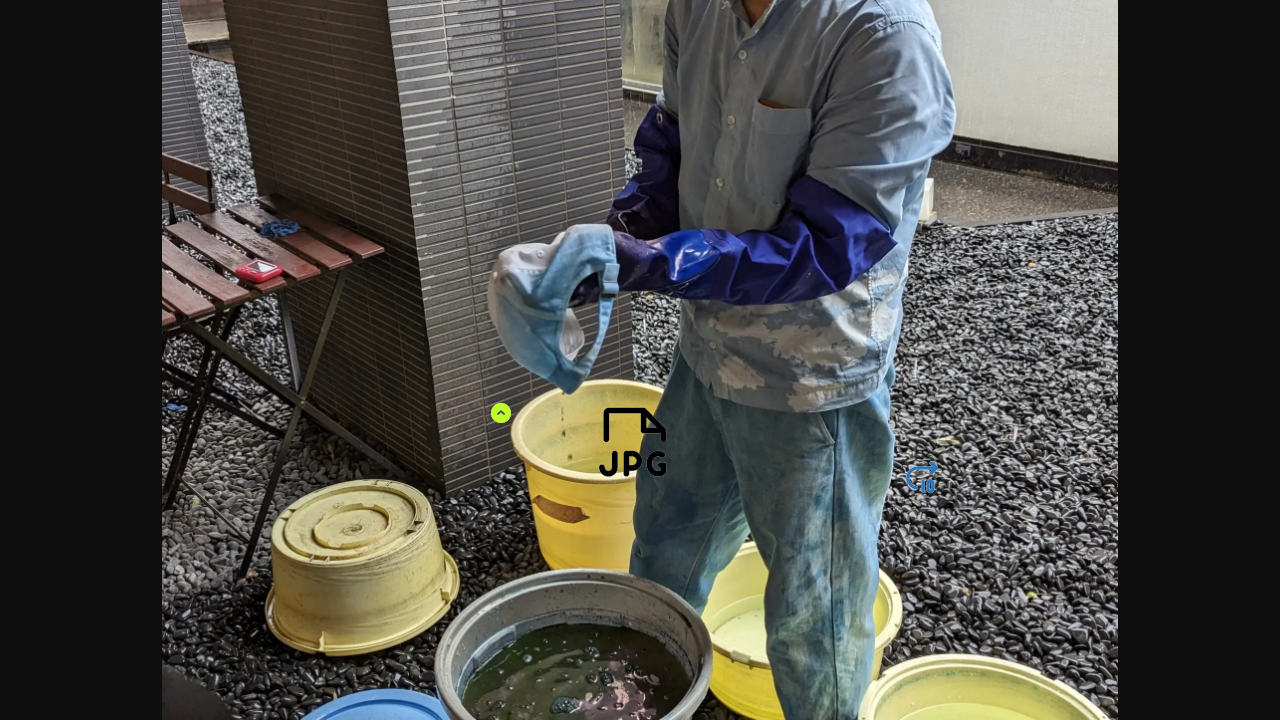 This screenshot has height=720, width=1280. Describe the element at coordinates (923, 478) in the screenshot. I see `skip forward 10 seconds` at that location.